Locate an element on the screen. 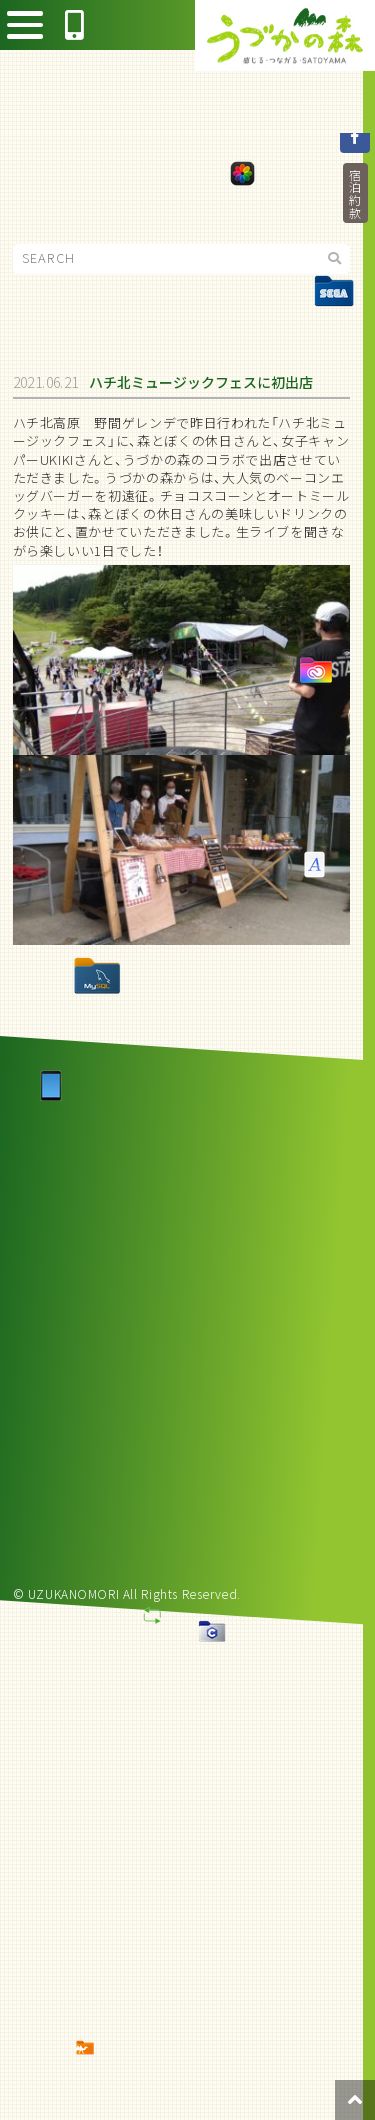 The image size is (375, 2120). open folder containing sega games or files is located at coordinates (334, 292).